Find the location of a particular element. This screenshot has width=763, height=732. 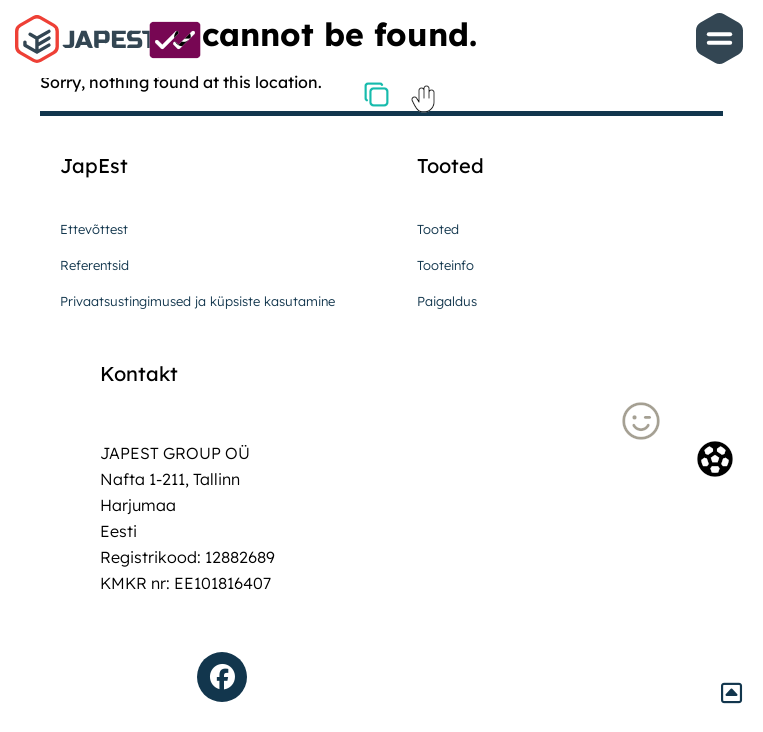

insert a winking emoji into your message is located at coordinates (641, 421).